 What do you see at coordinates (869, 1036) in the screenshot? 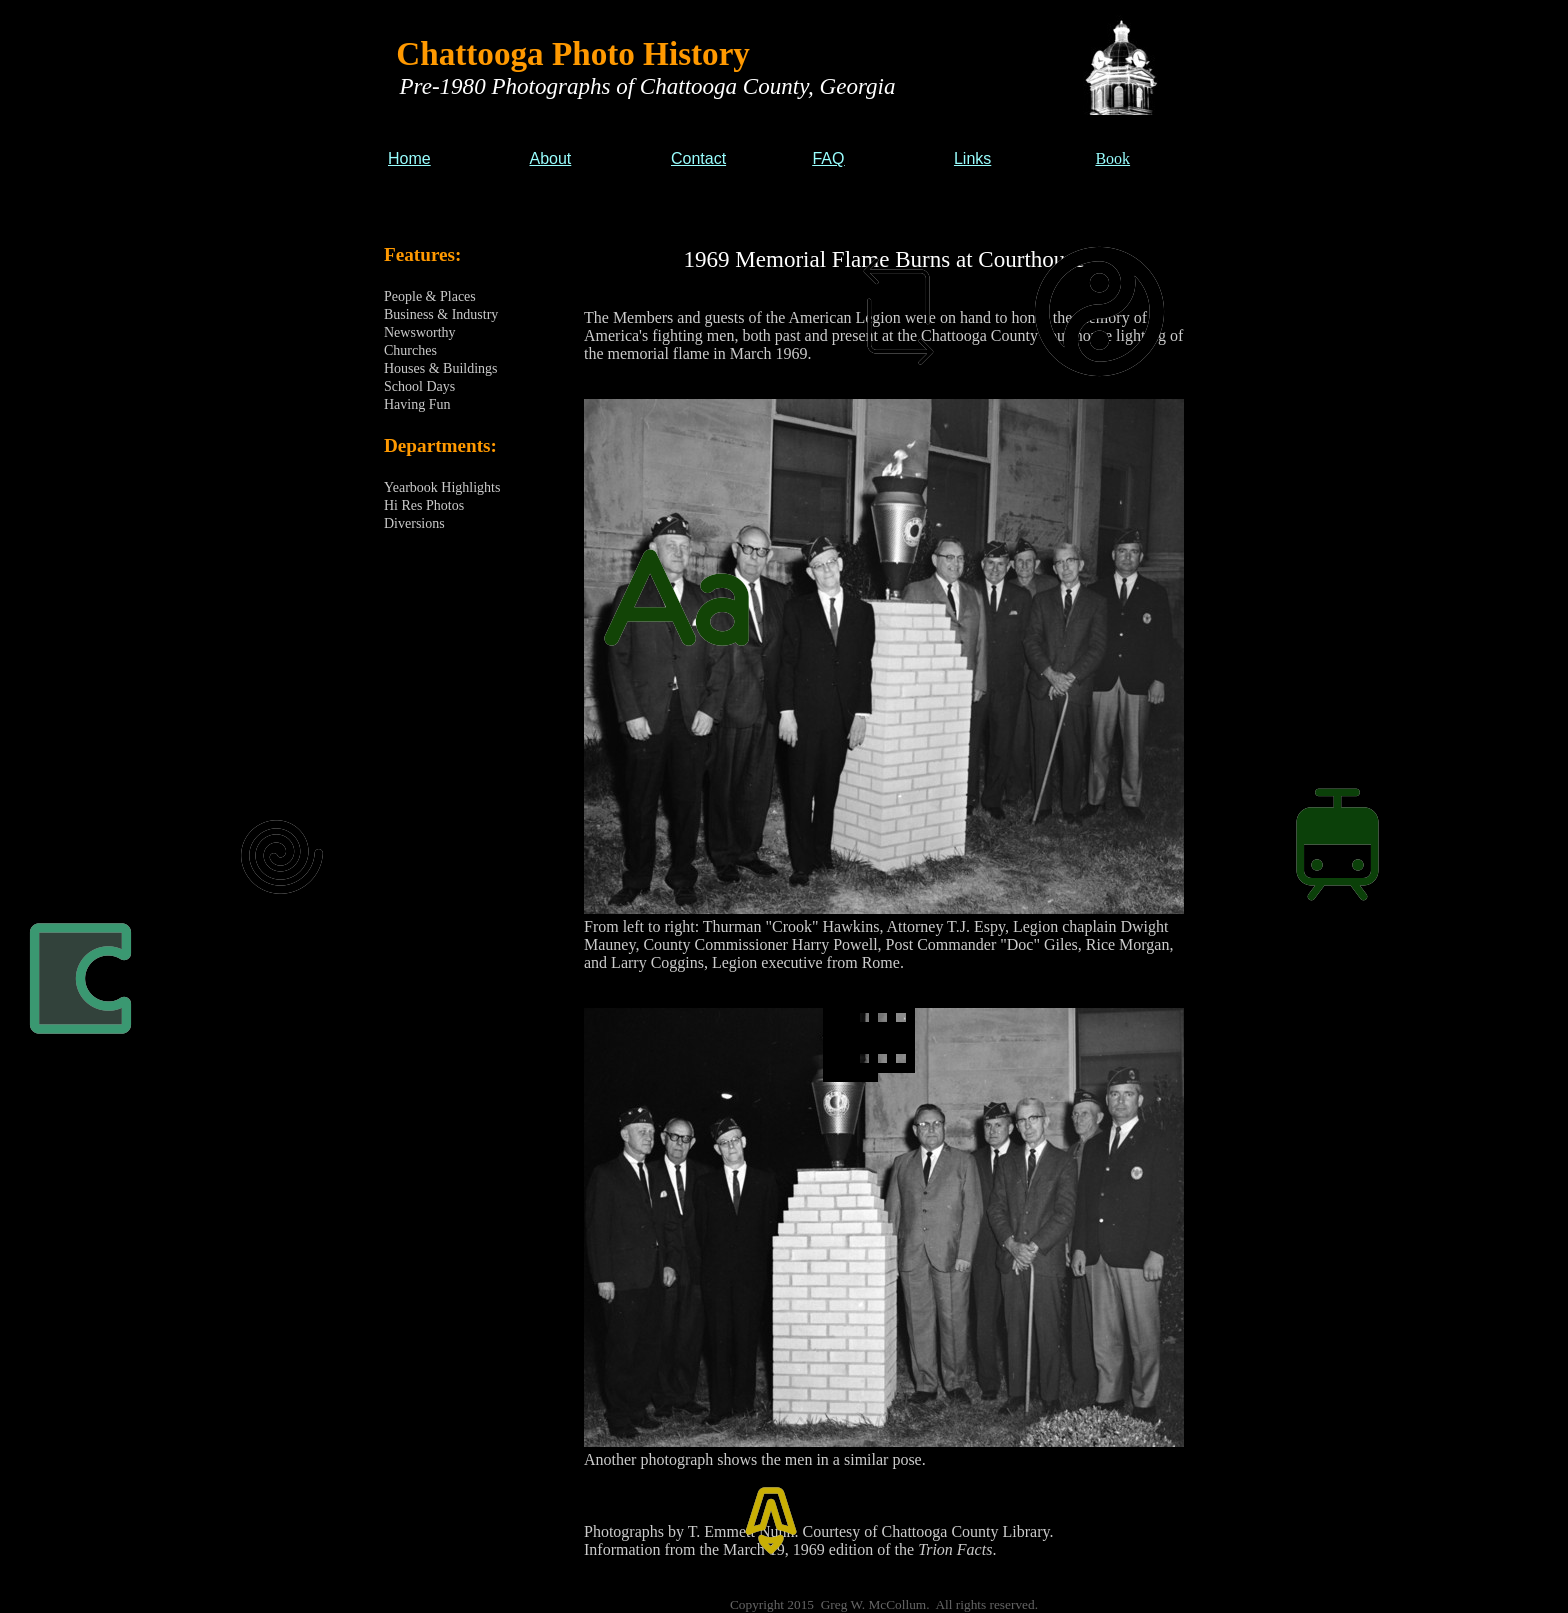
I see `access camera roll or photo gallery` at bounding box center [869, 1036].